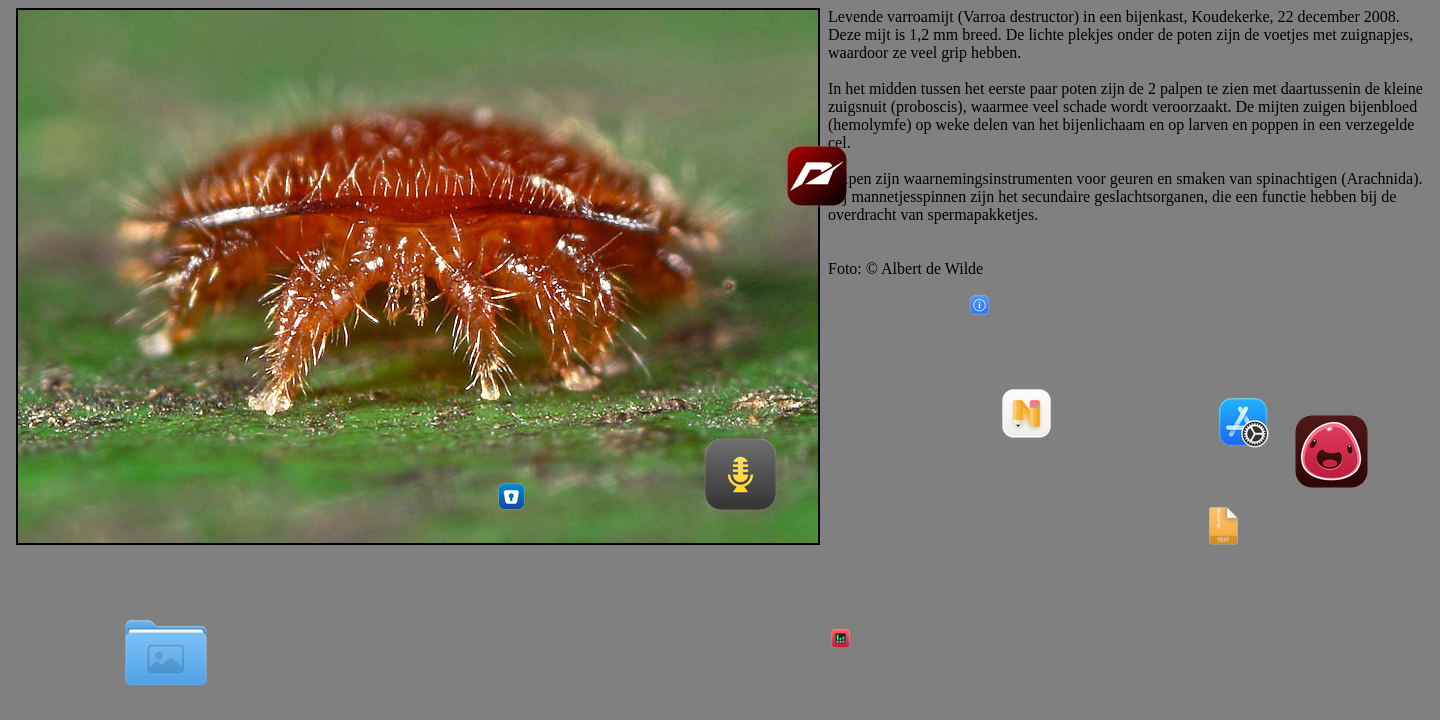  I want to click on view system information and details, so click(979, 305).